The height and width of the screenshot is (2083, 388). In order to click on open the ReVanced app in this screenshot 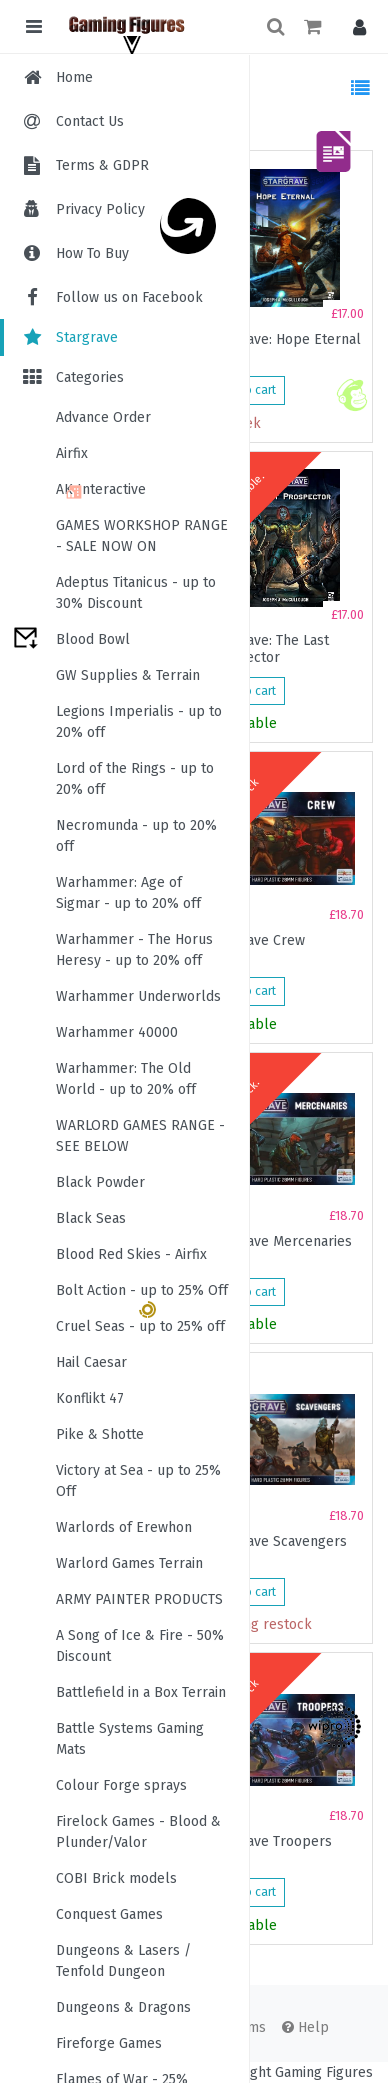, I will do `click(132, 45)`.